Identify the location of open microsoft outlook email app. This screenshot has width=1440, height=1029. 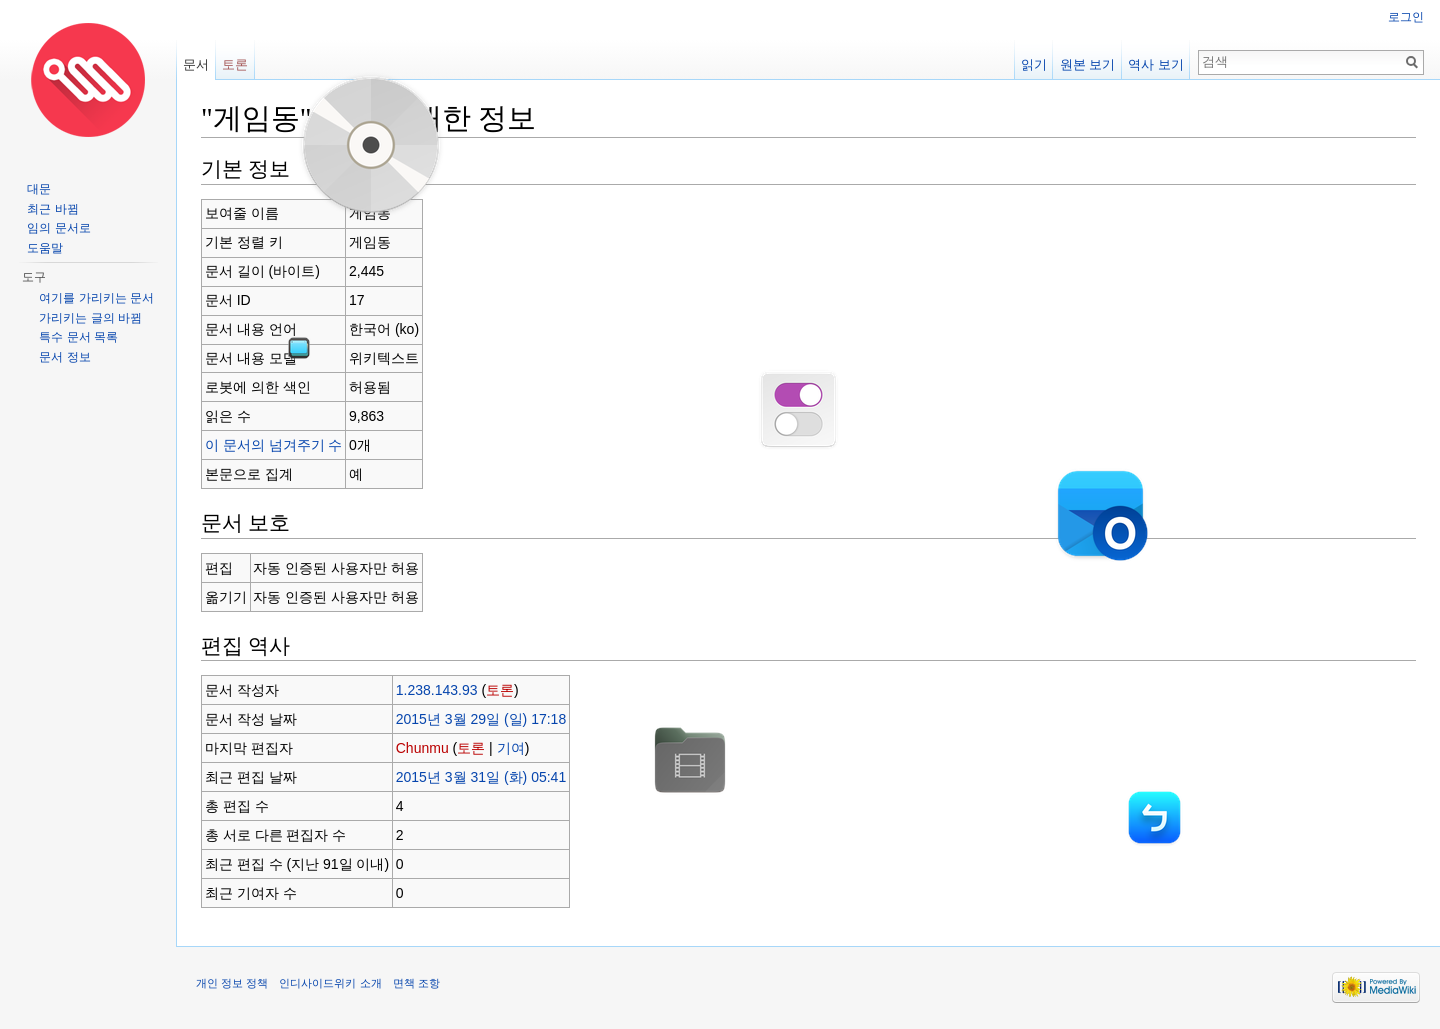
(1100, 513).